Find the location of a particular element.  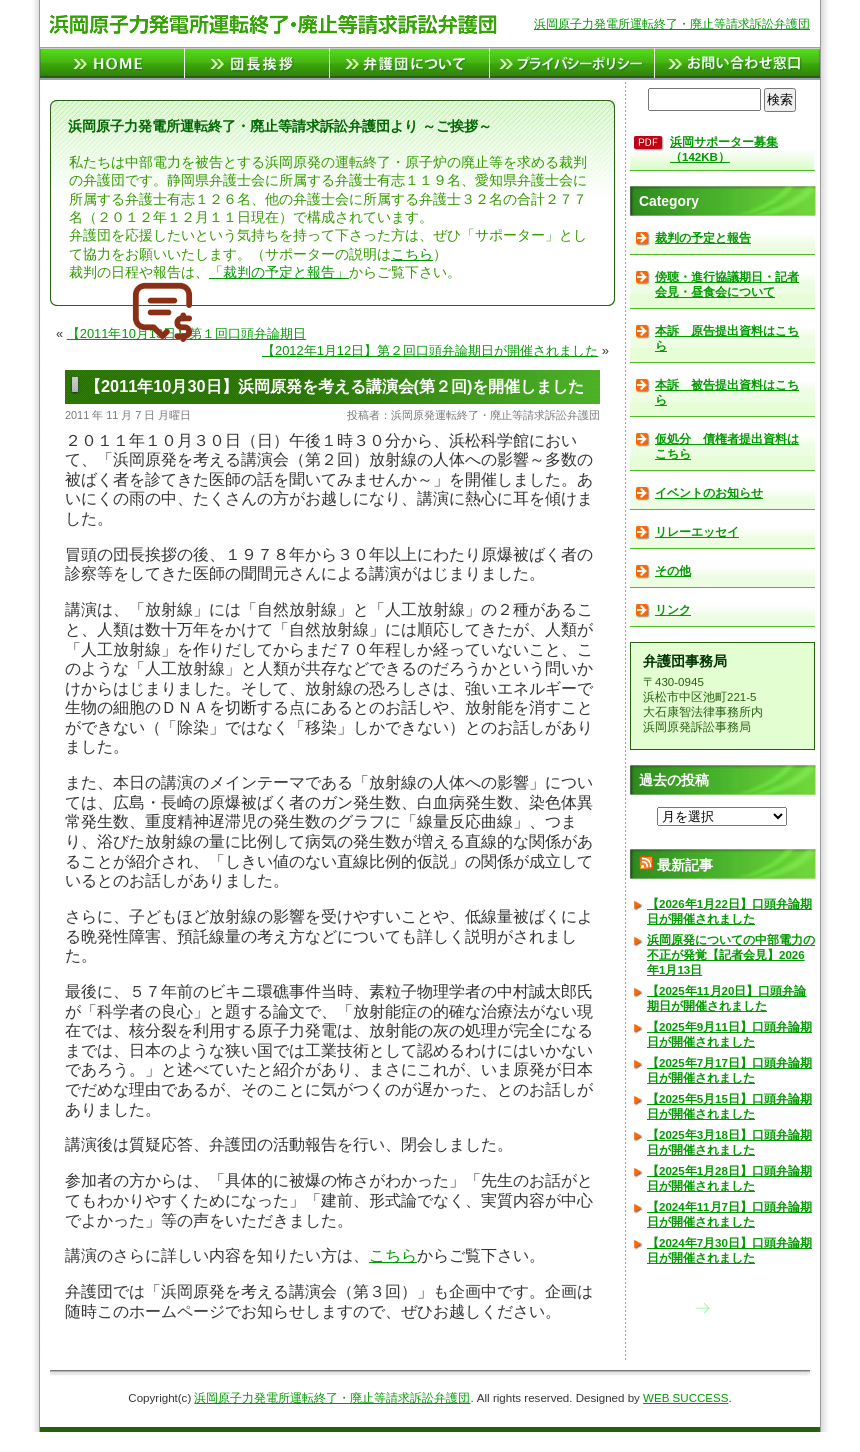

view payment-related messages is located at coordinates (162, 309).